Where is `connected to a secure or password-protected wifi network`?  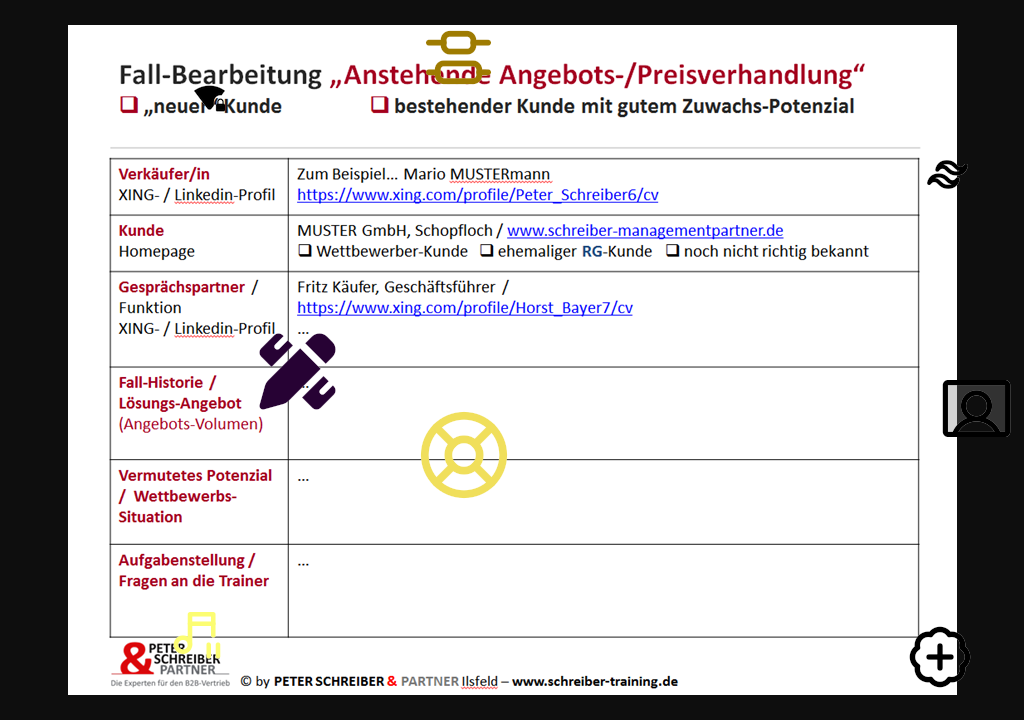
connected to a secure or password-protected wifi network is located at coordinates (209, 98).